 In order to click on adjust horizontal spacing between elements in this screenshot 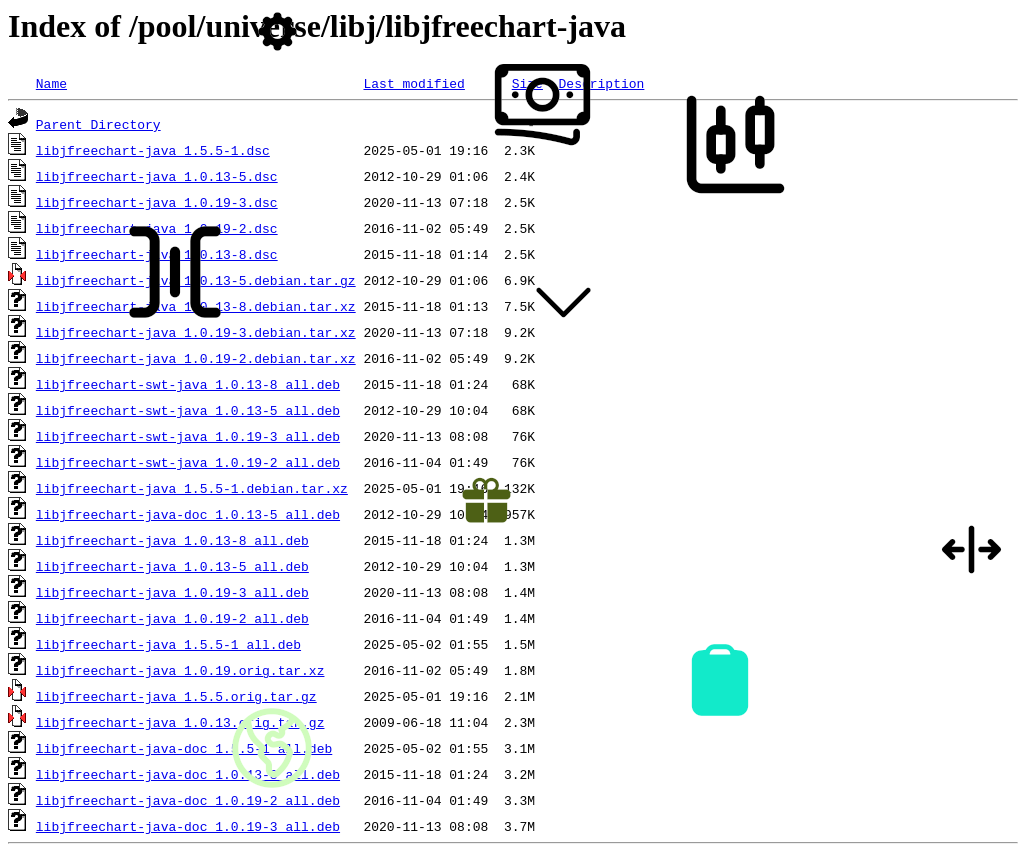, I will do `click(175, 272)`.